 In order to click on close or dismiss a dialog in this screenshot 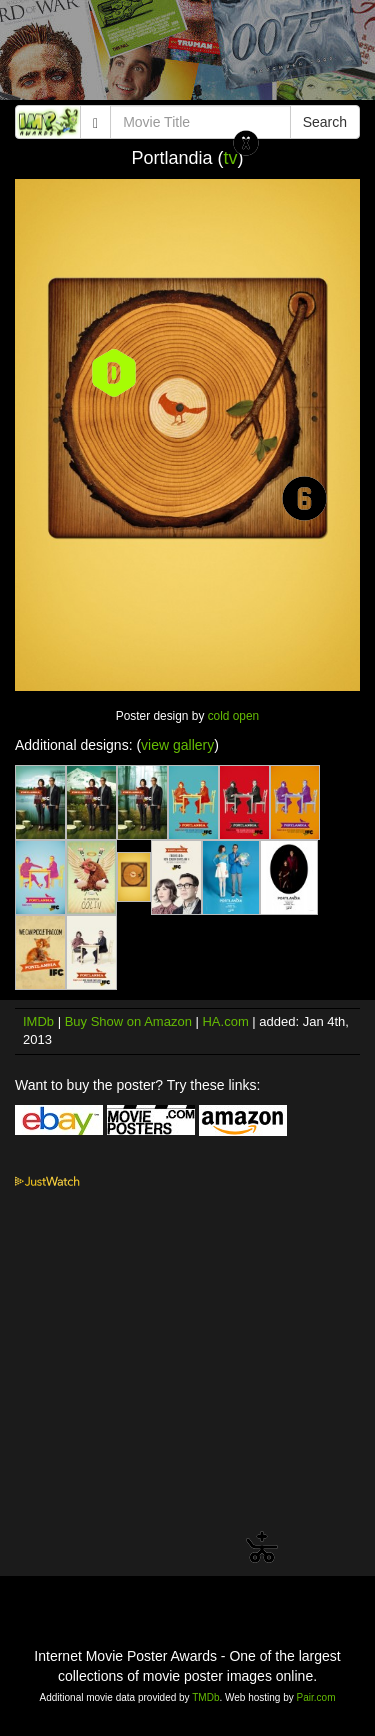, I will do `click(246, 143)`.